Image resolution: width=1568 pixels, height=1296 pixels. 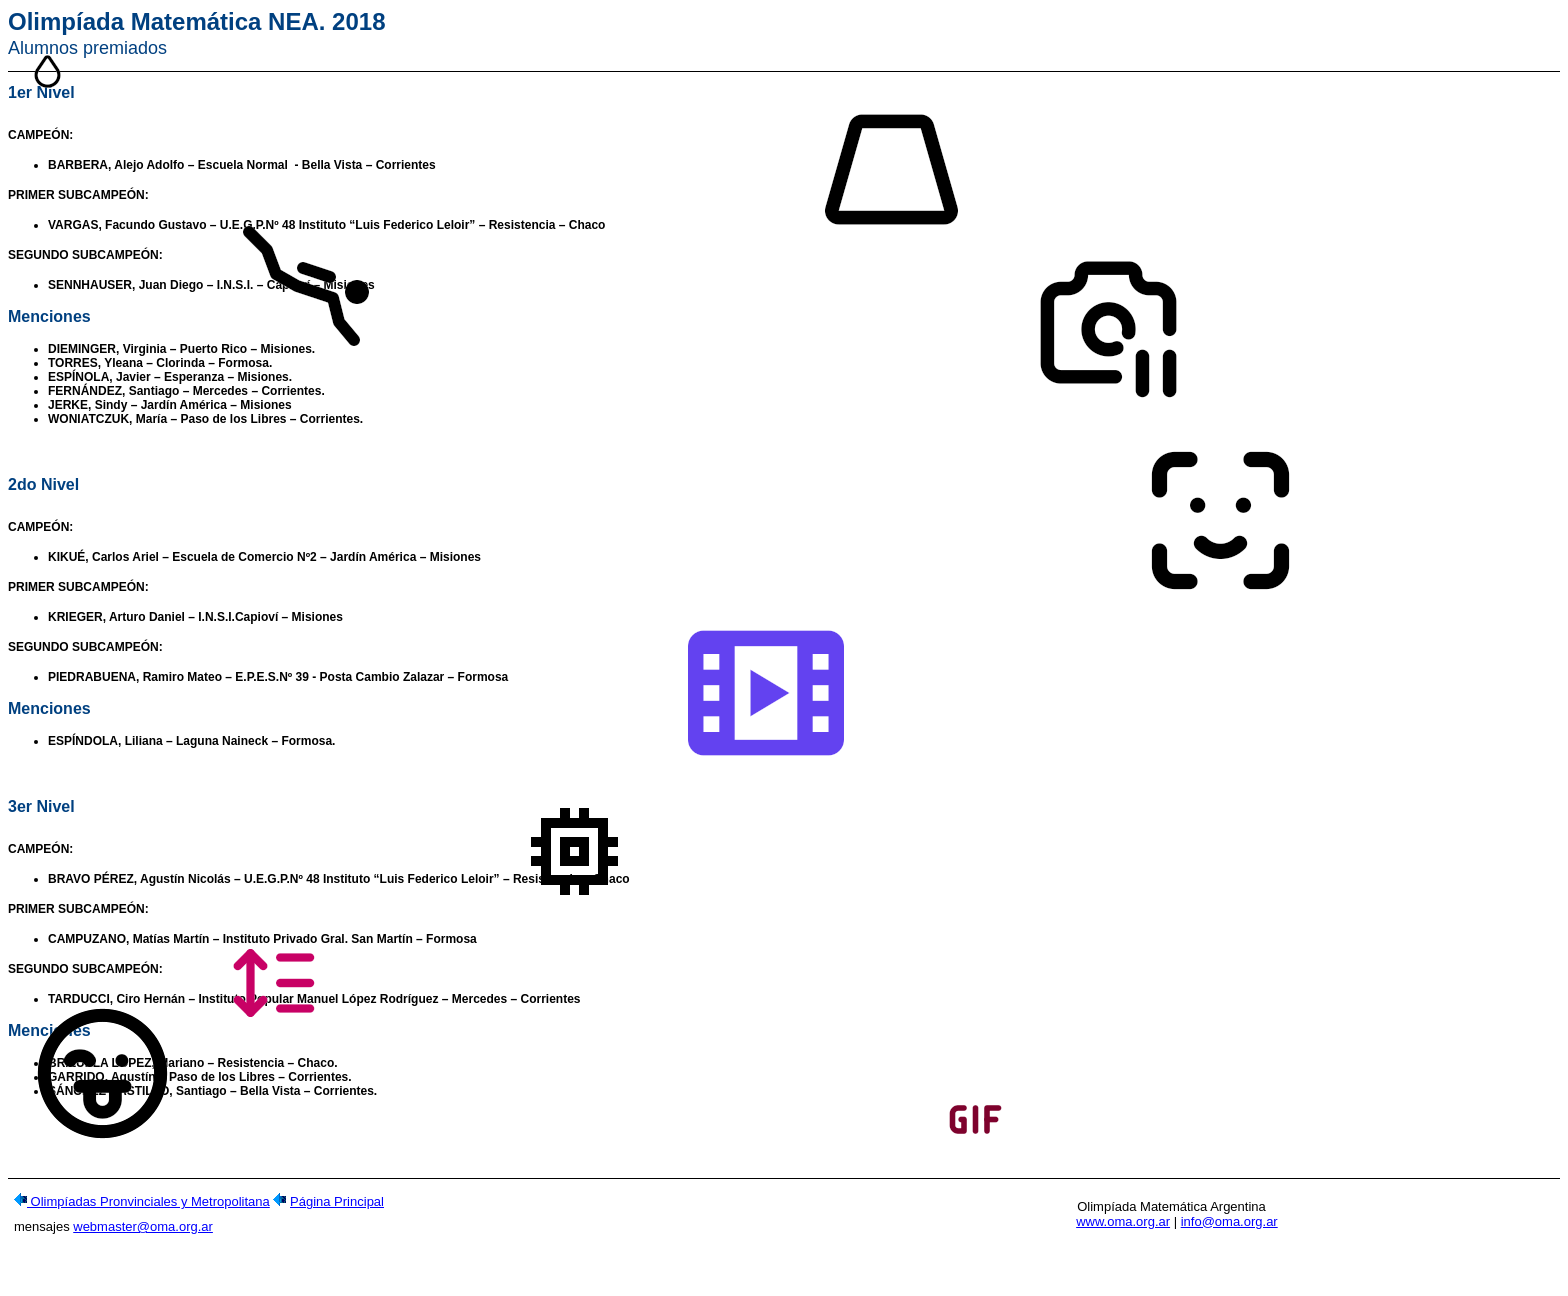 I want to click on pause video recording, so click(x=1108, y=322).